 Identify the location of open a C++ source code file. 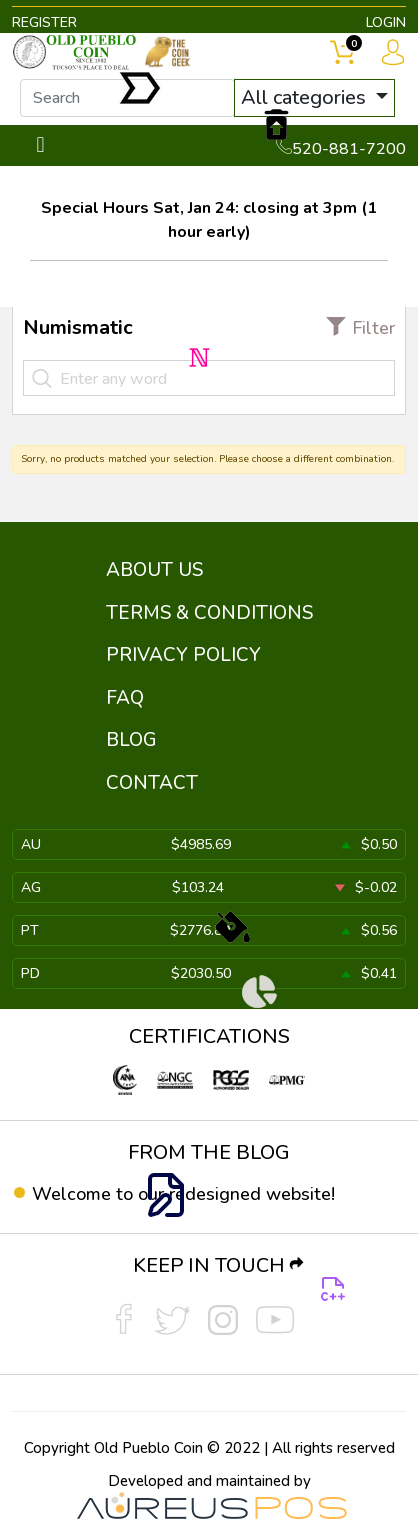
(333, 1290).